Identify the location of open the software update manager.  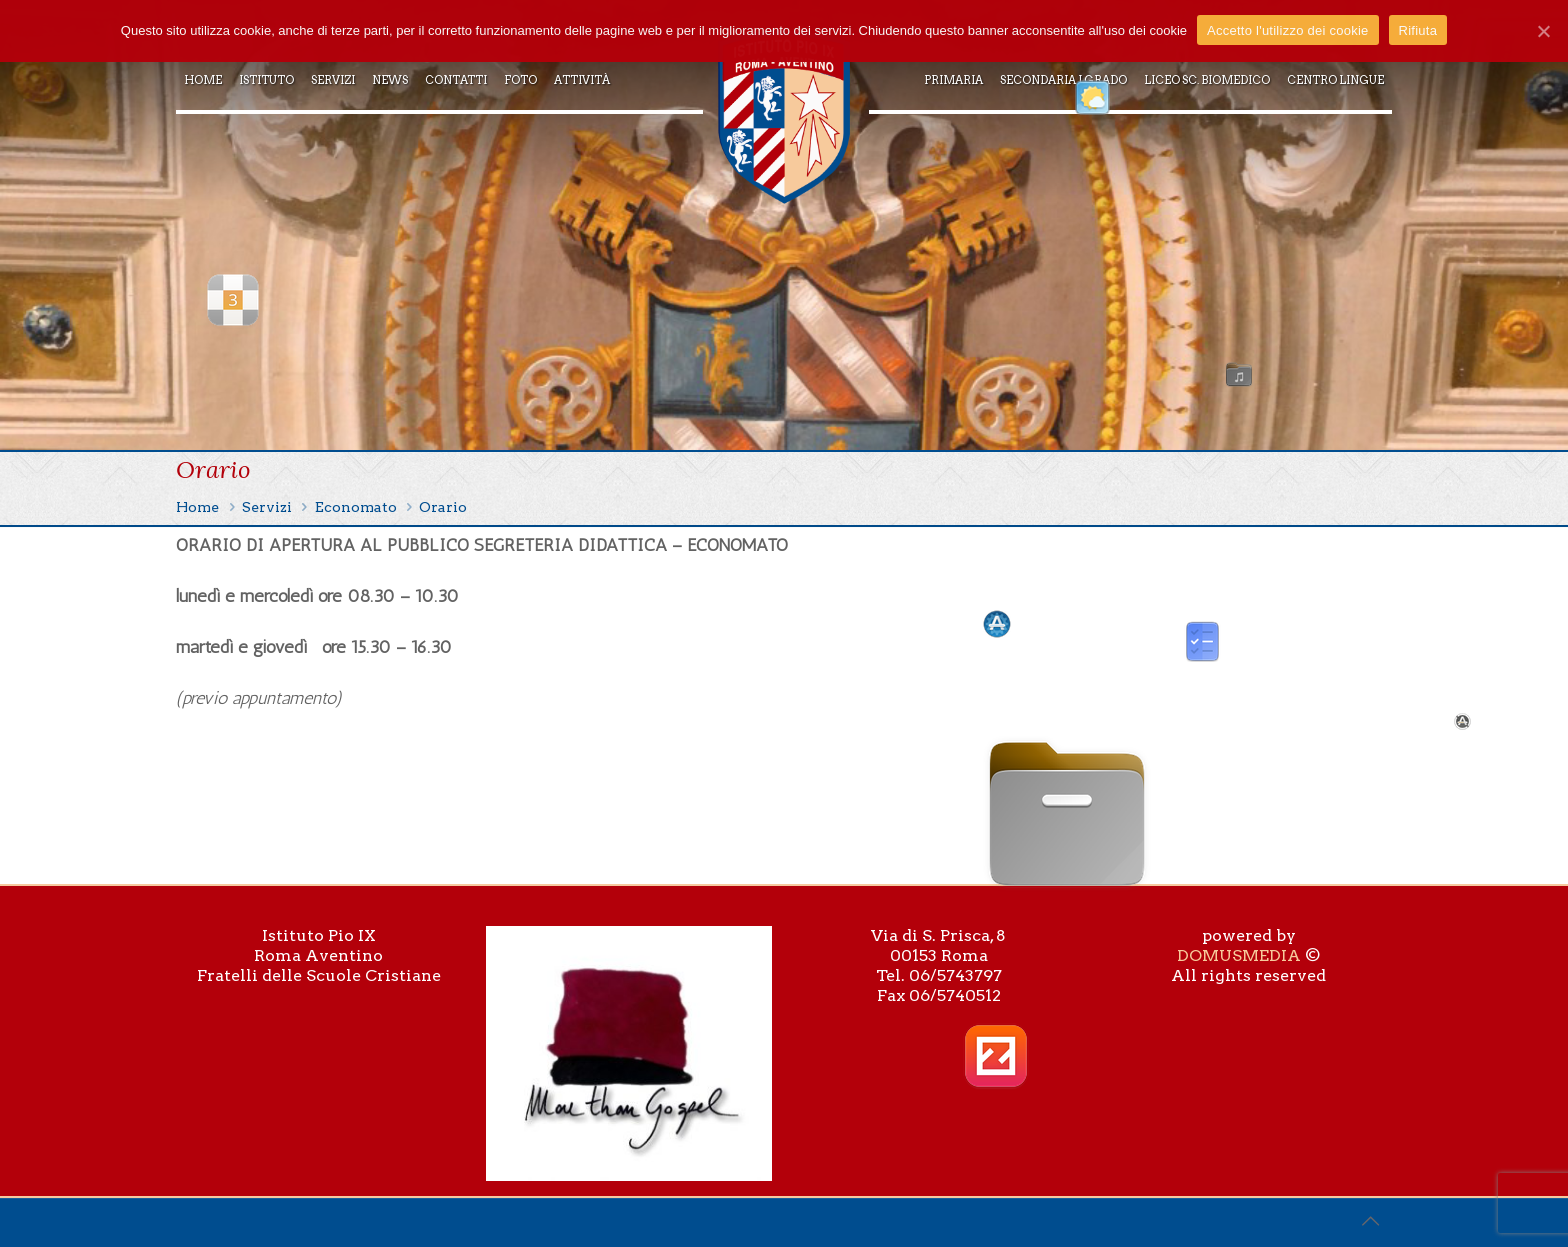
(1462, 721).